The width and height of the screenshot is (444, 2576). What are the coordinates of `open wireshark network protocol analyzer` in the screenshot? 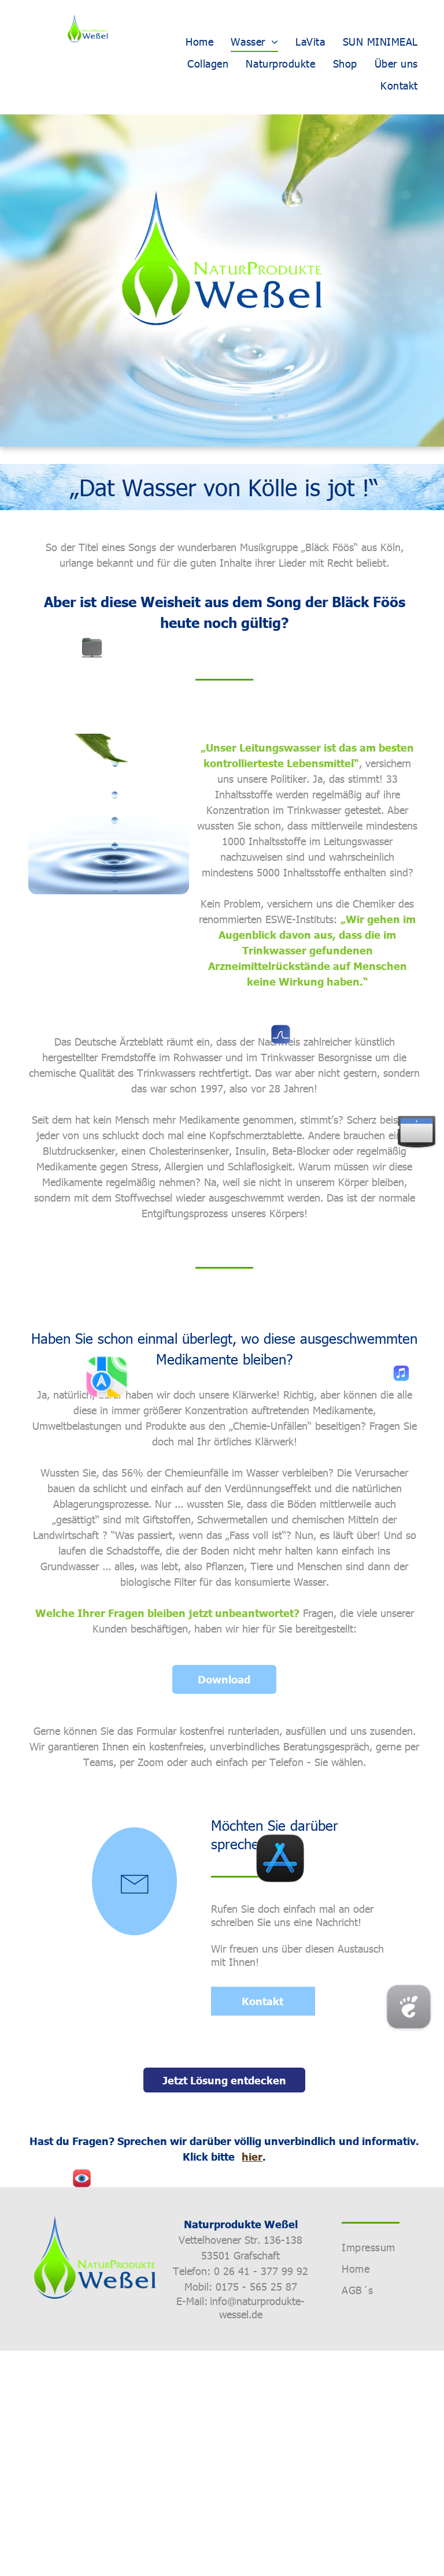 It's located at (280, 1034).